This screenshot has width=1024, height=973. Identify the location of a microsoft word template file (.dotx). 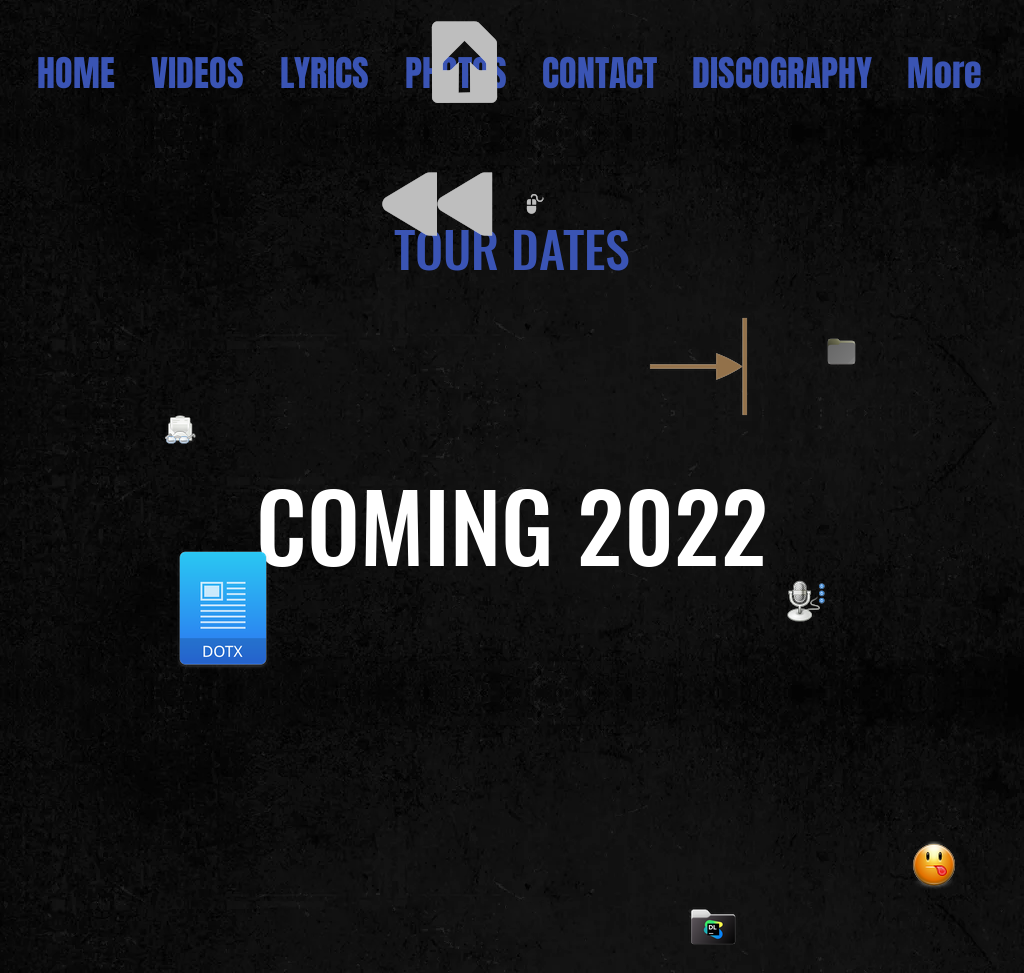
(223, 610).